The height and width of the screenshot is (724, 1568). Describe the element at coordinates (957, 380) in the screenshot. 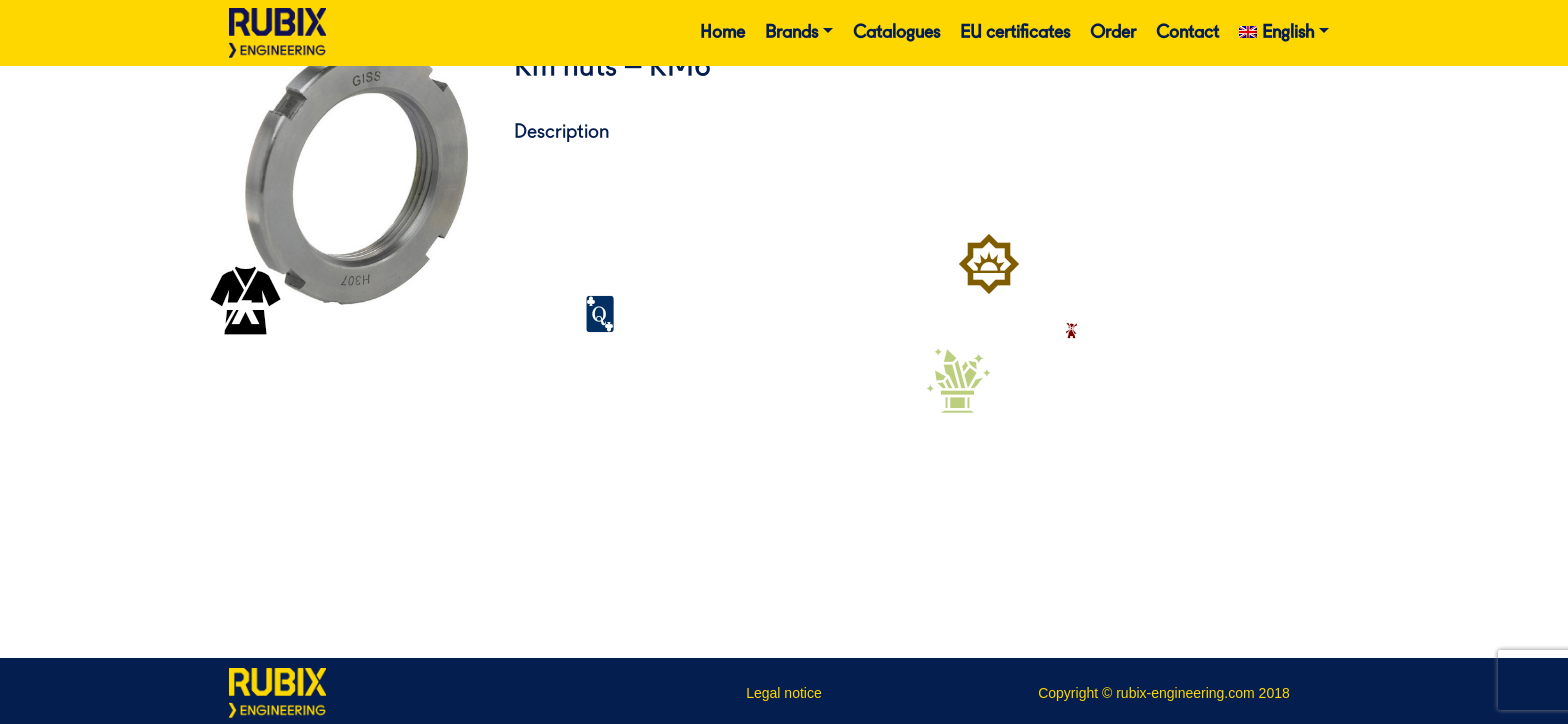

I see `access the crystal shrine location in-game` at that location.